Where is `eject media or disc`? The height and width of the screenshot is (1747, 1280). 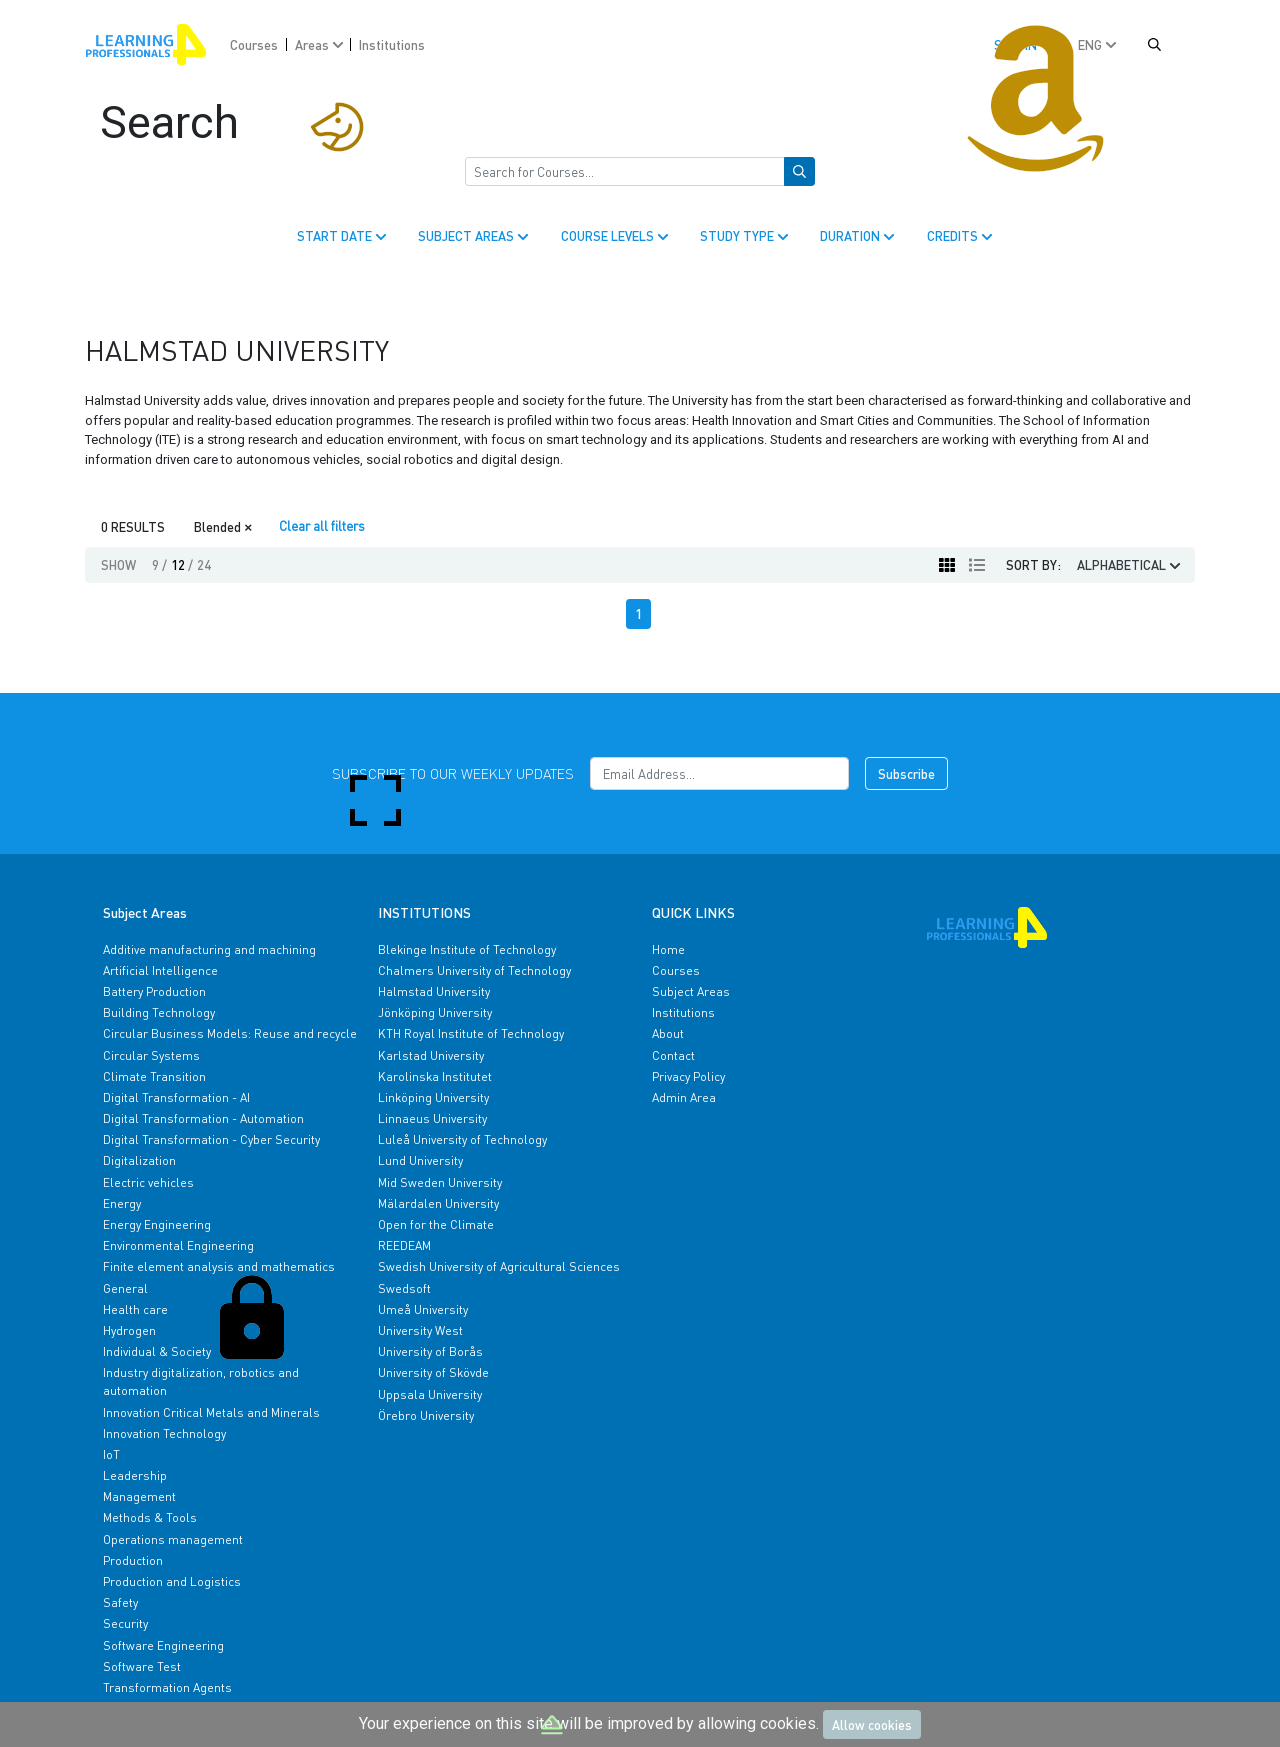 eject media or disc is located at coordinates (552, 1726).